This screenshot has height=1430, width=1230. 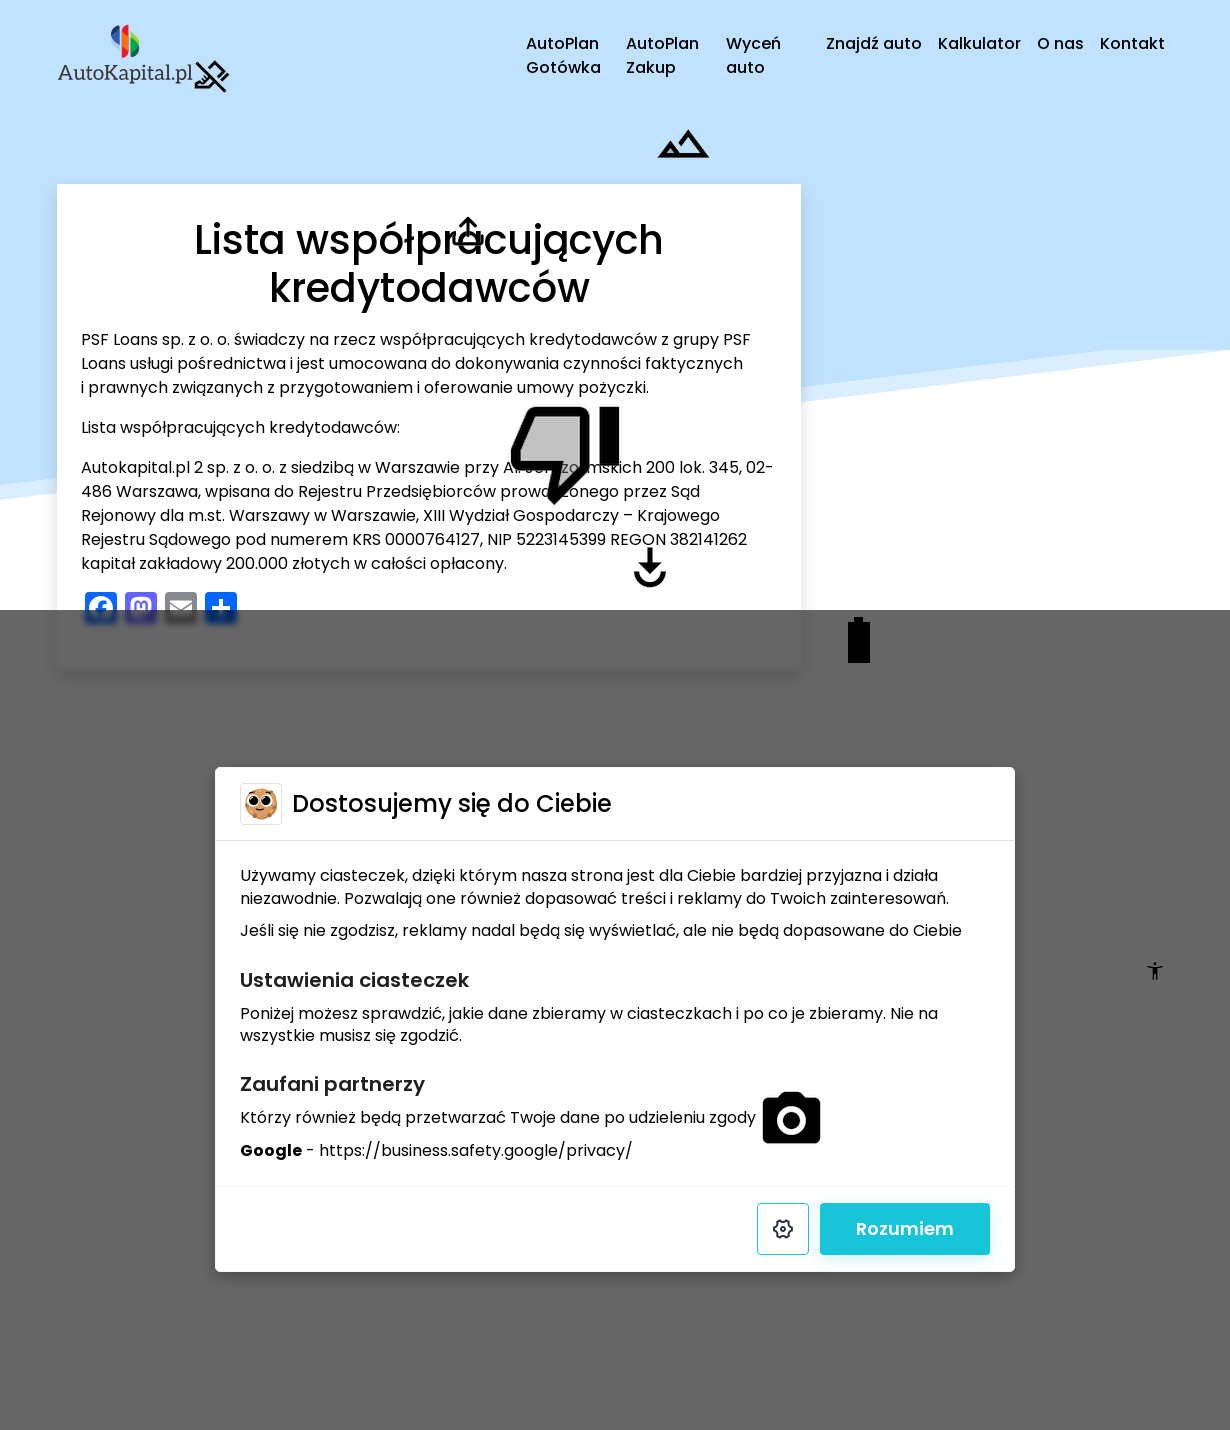 What do you see at coordinates (1155, 971) in the screenshot?
I see `access accessibility settings` at bounding box center [1155, 971].